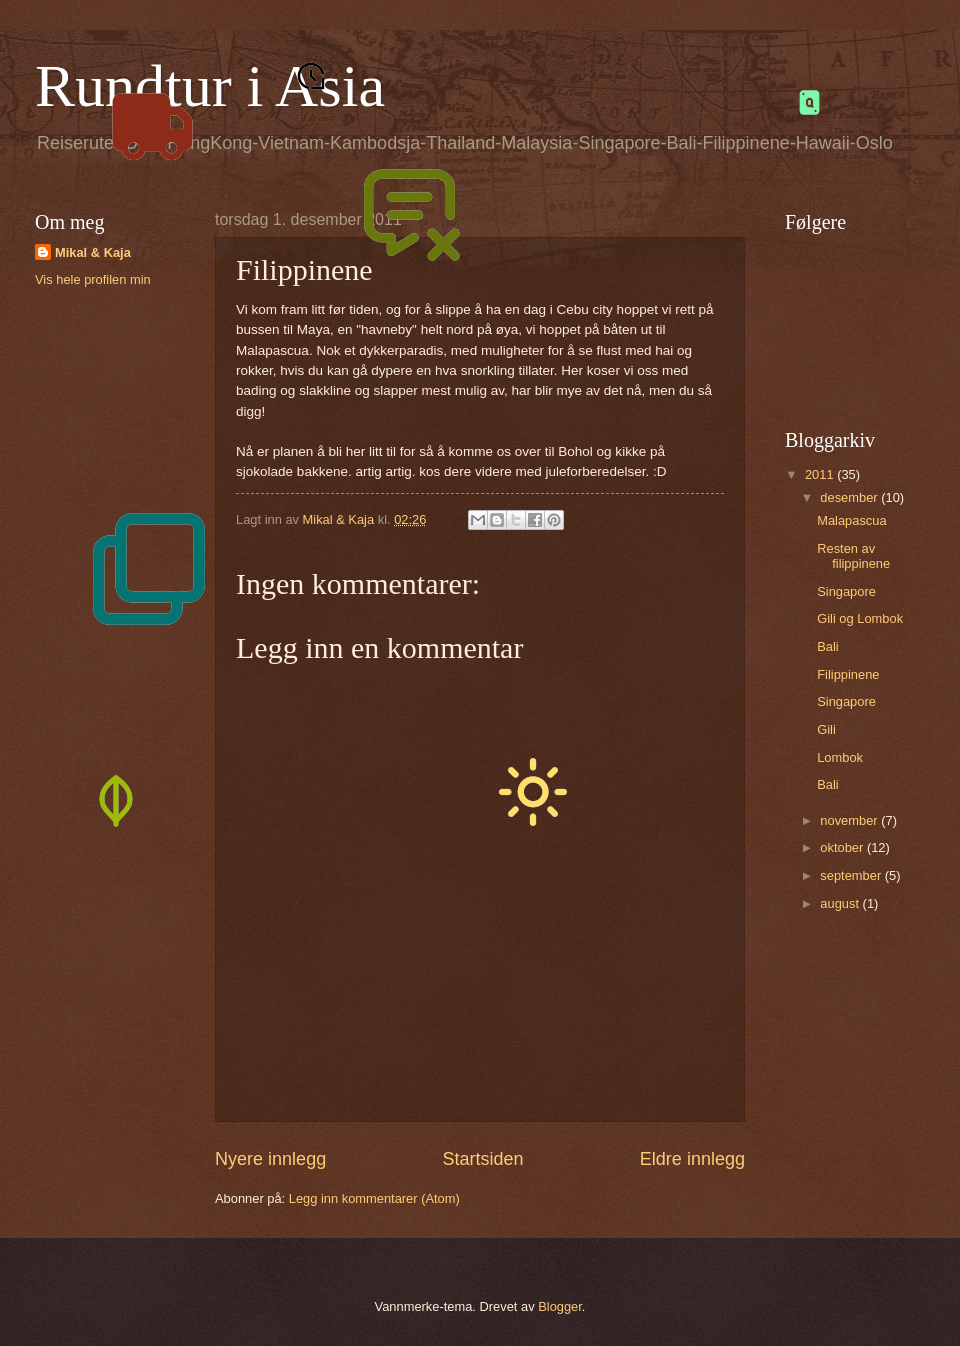 The image size is (960, 1346). I want to click on track days until an event or deadline, so click(311, 76).